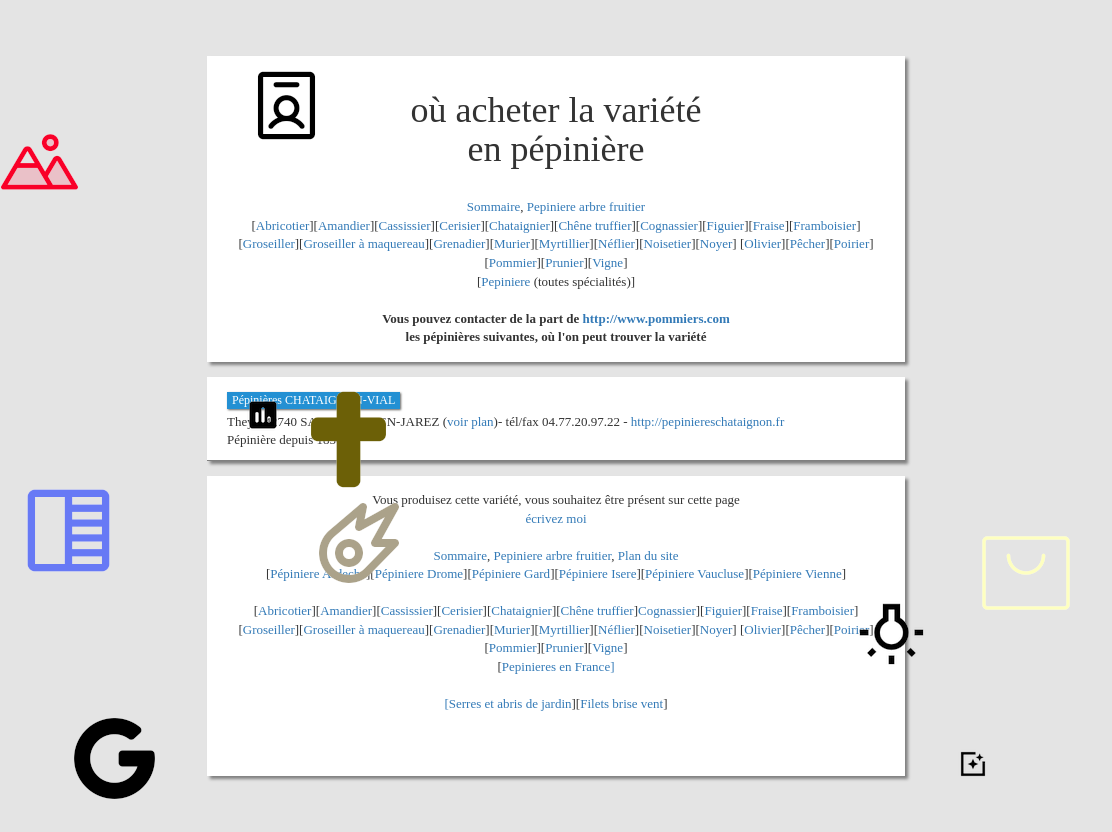 This screenshot has width=1112, height=832. What do you see at coordinates (39, 165) in the screenshot?
I see `view photos or image gallery` at bounding box center [39, 165].